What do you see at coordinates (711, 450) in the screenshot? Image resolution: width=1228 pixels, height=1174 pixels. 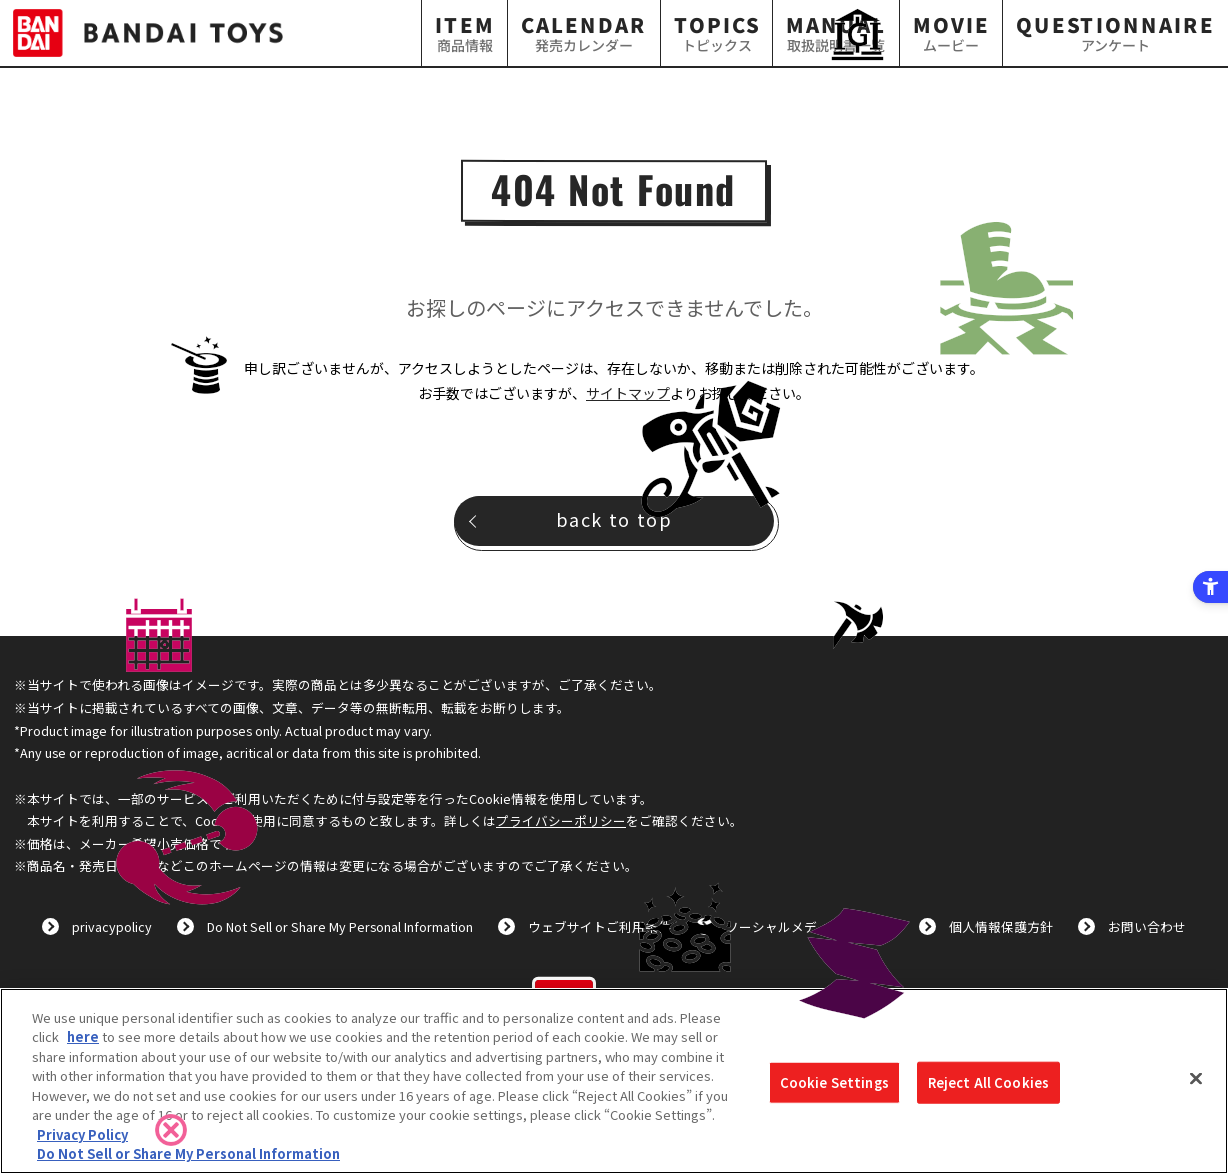 I see `decorative icon representing guns and roses theme` at bounding box center [711, 450].